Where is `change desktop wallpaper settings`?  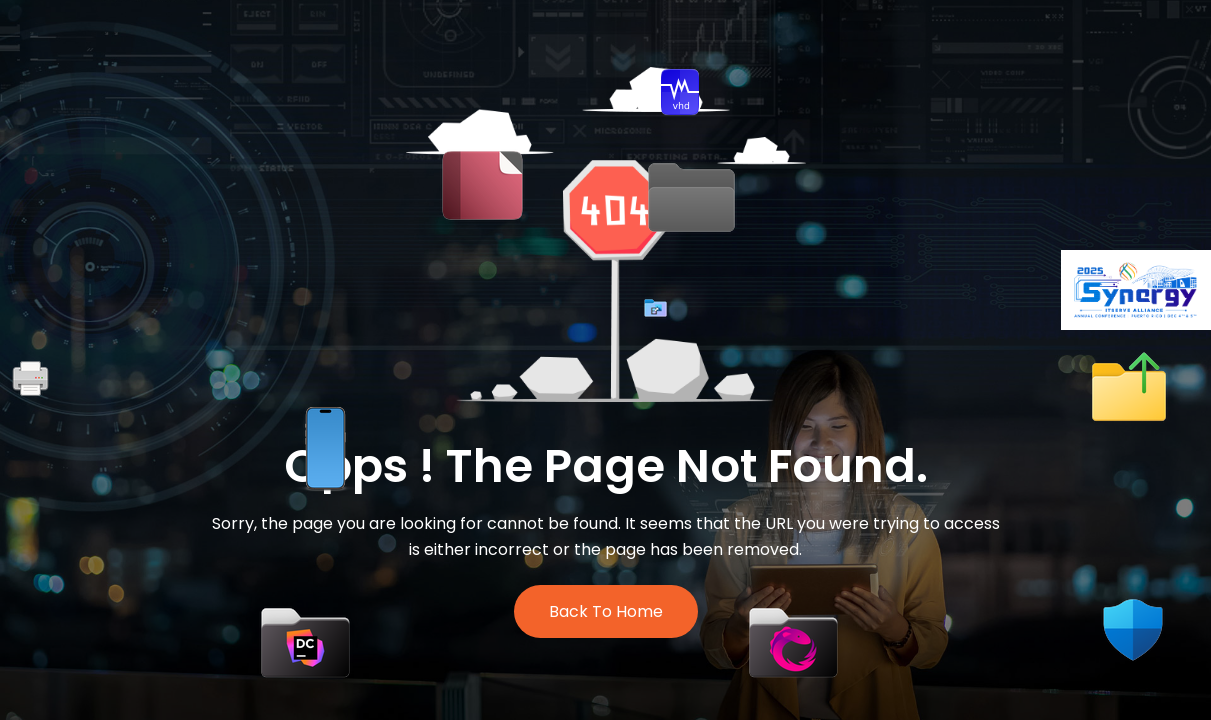
change desktop wallpaper settings is located at coordinates (482, 182).